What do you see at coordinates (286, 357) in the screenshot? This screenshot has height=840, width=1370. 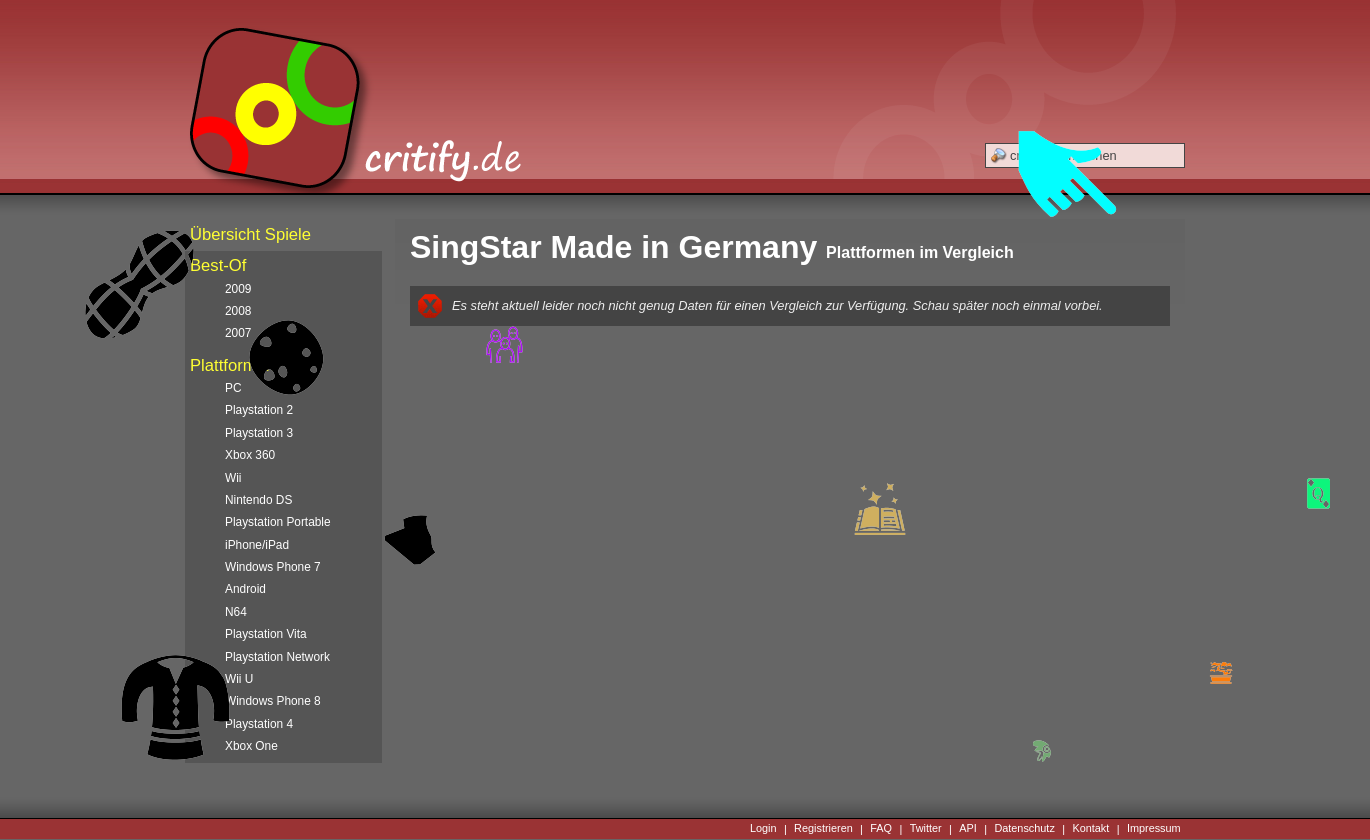 I see `accept or manage cookie preferences` at bounding box center [286, 357].